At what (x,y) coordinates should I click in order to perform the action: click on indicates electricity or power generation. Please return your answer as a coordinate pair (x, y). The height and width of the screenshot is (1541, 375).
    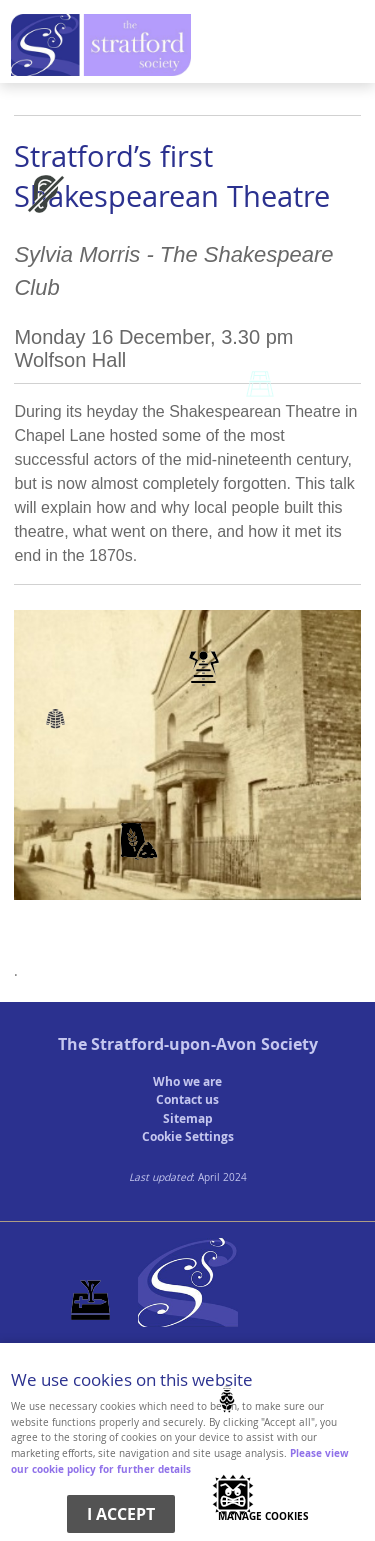
    Looking at the image, I should click on (203, 668).